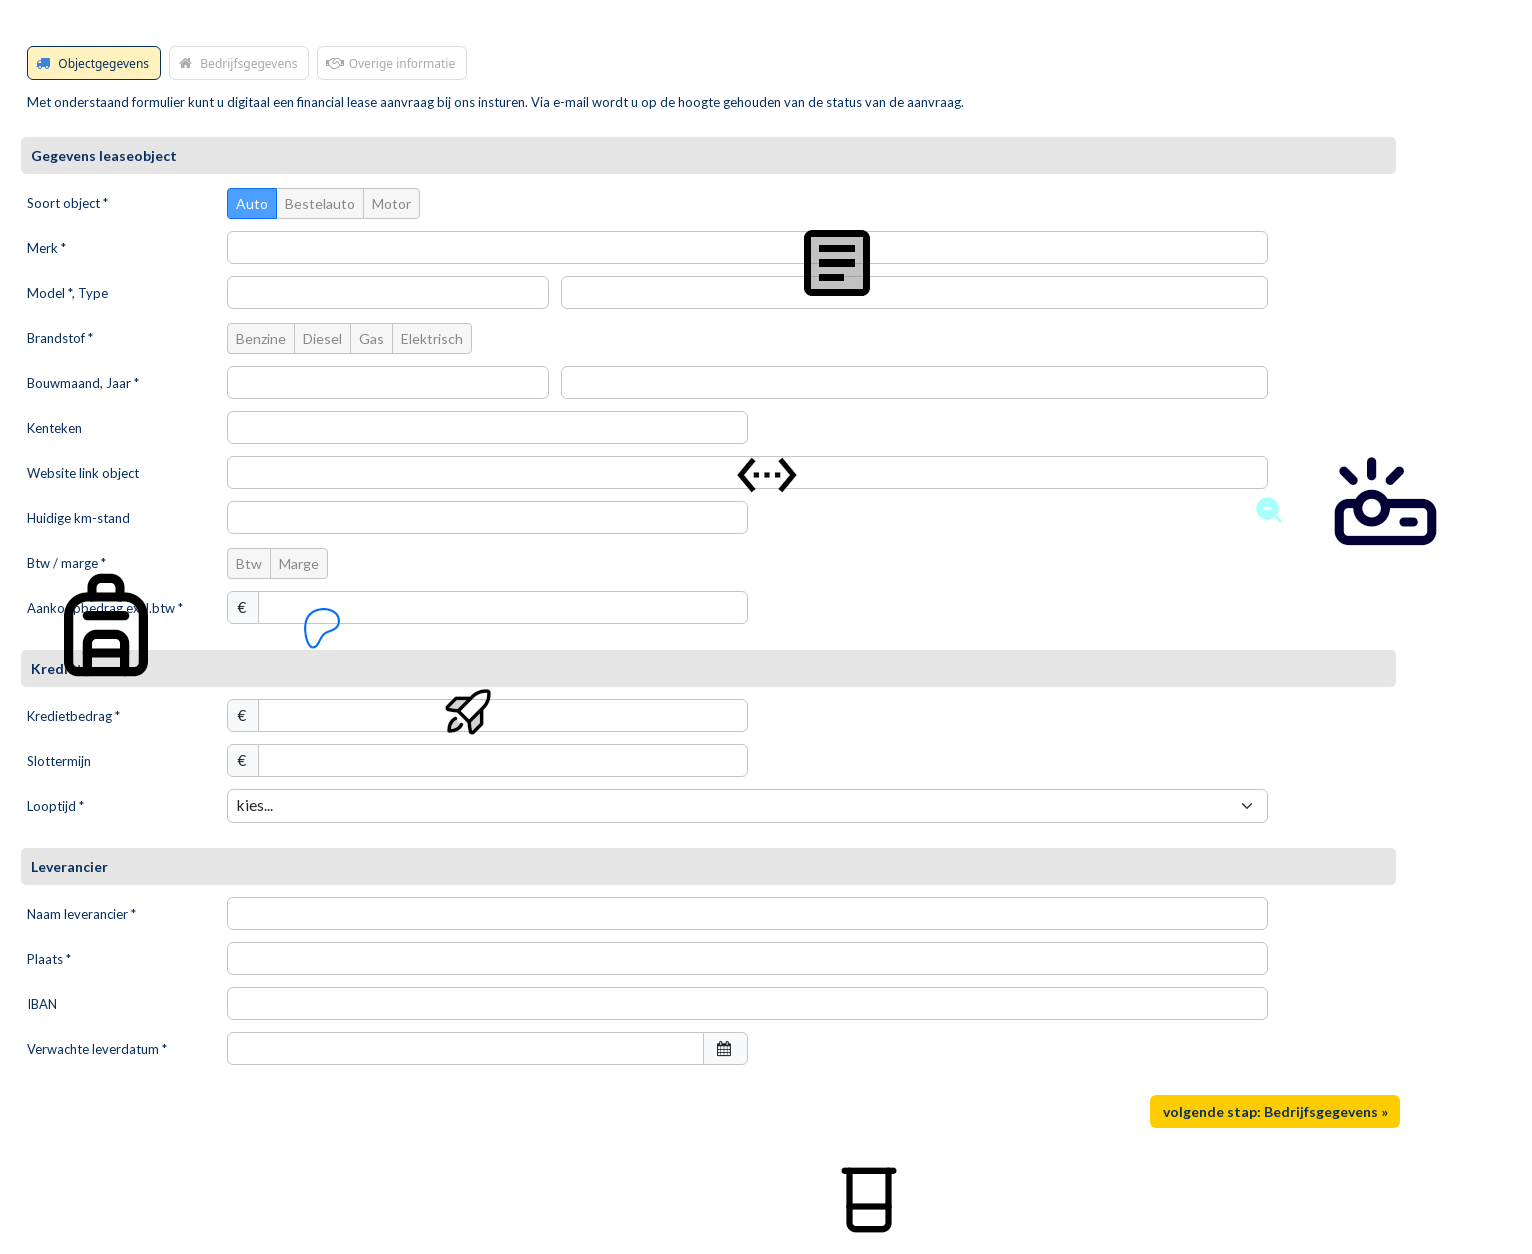 This screenshot has width=1532, height=1254. Describe the element at coordinates (1385, 503) in the screenshot. I see `connect to a projector or external display` at that location.